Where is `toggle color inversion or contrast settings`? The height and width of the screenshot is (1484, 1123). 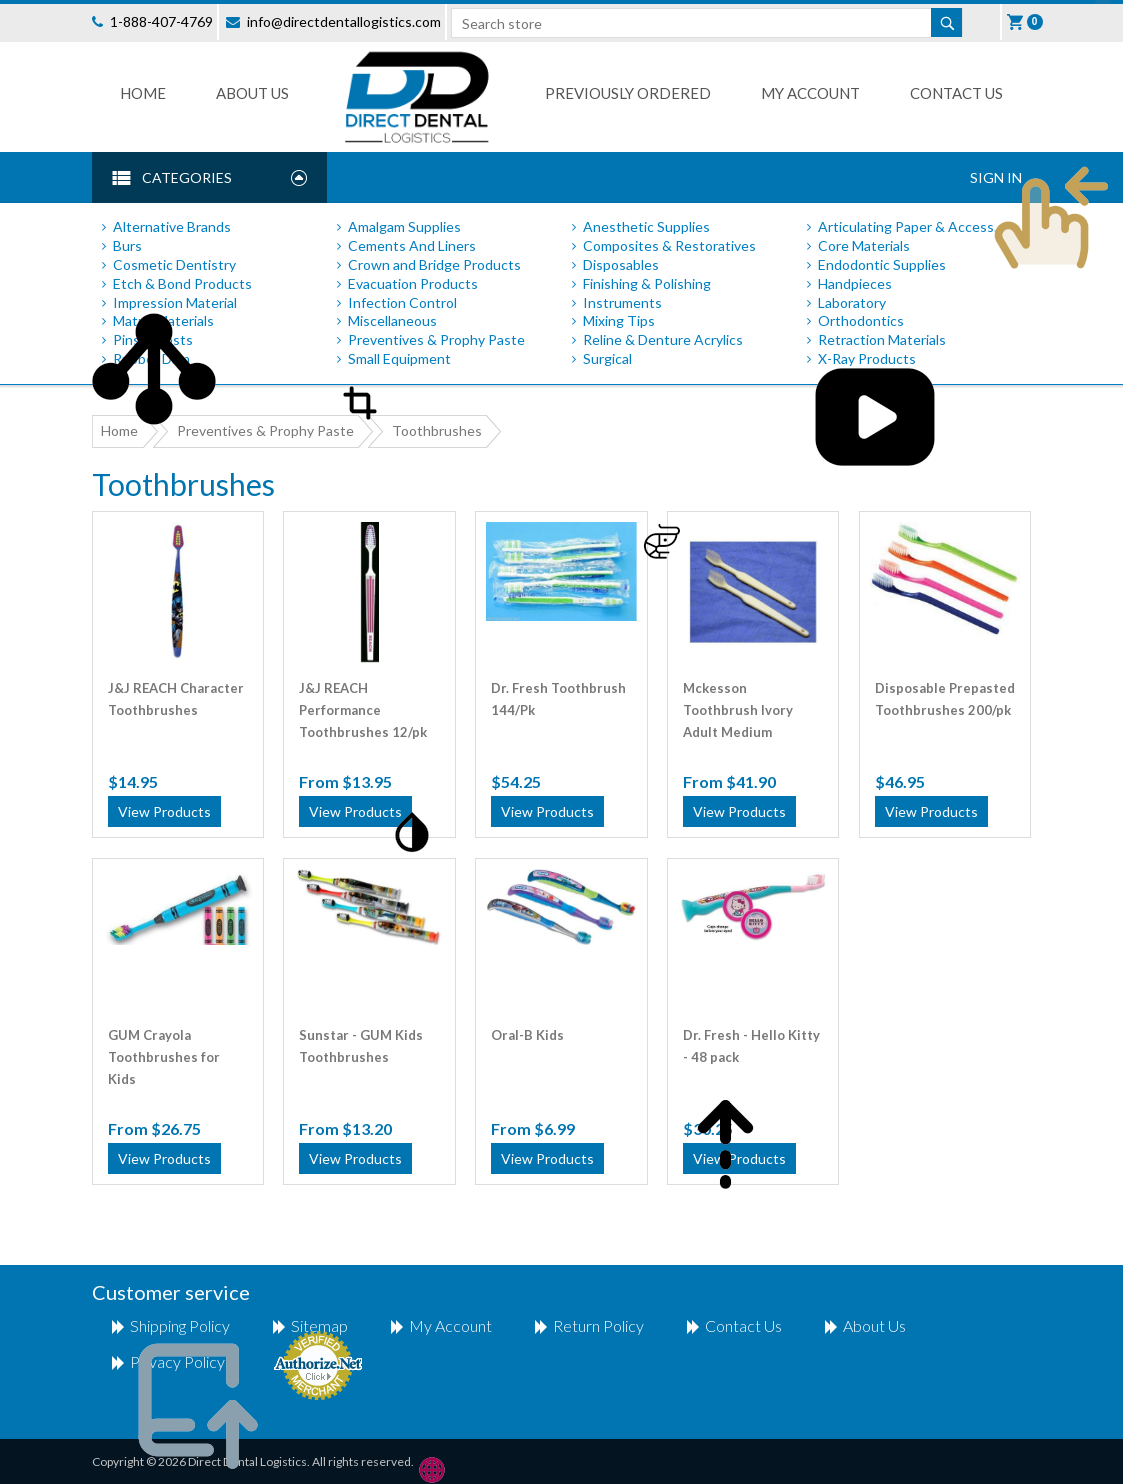
toggle color inversion or contrast settings is located at coordinates (412, 832).